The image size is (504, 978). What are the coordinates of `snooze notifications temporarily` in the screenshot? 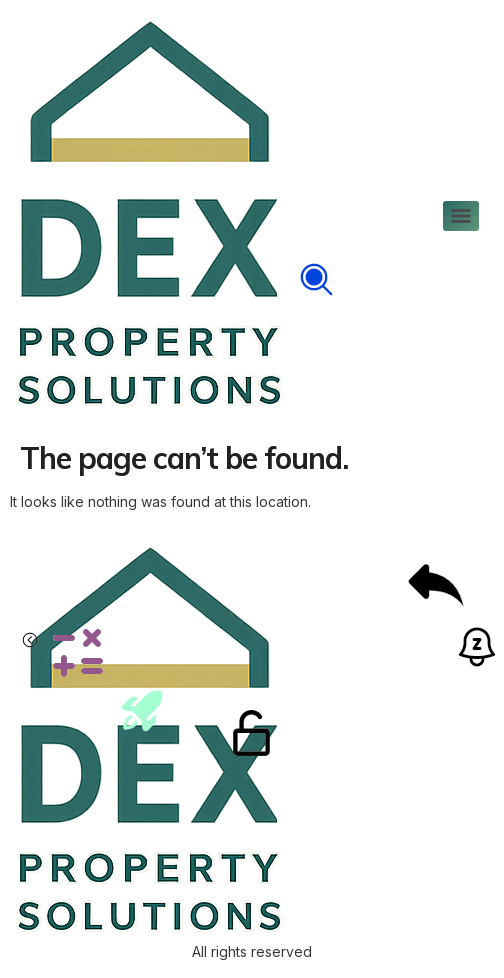 It's located at (477, 647).